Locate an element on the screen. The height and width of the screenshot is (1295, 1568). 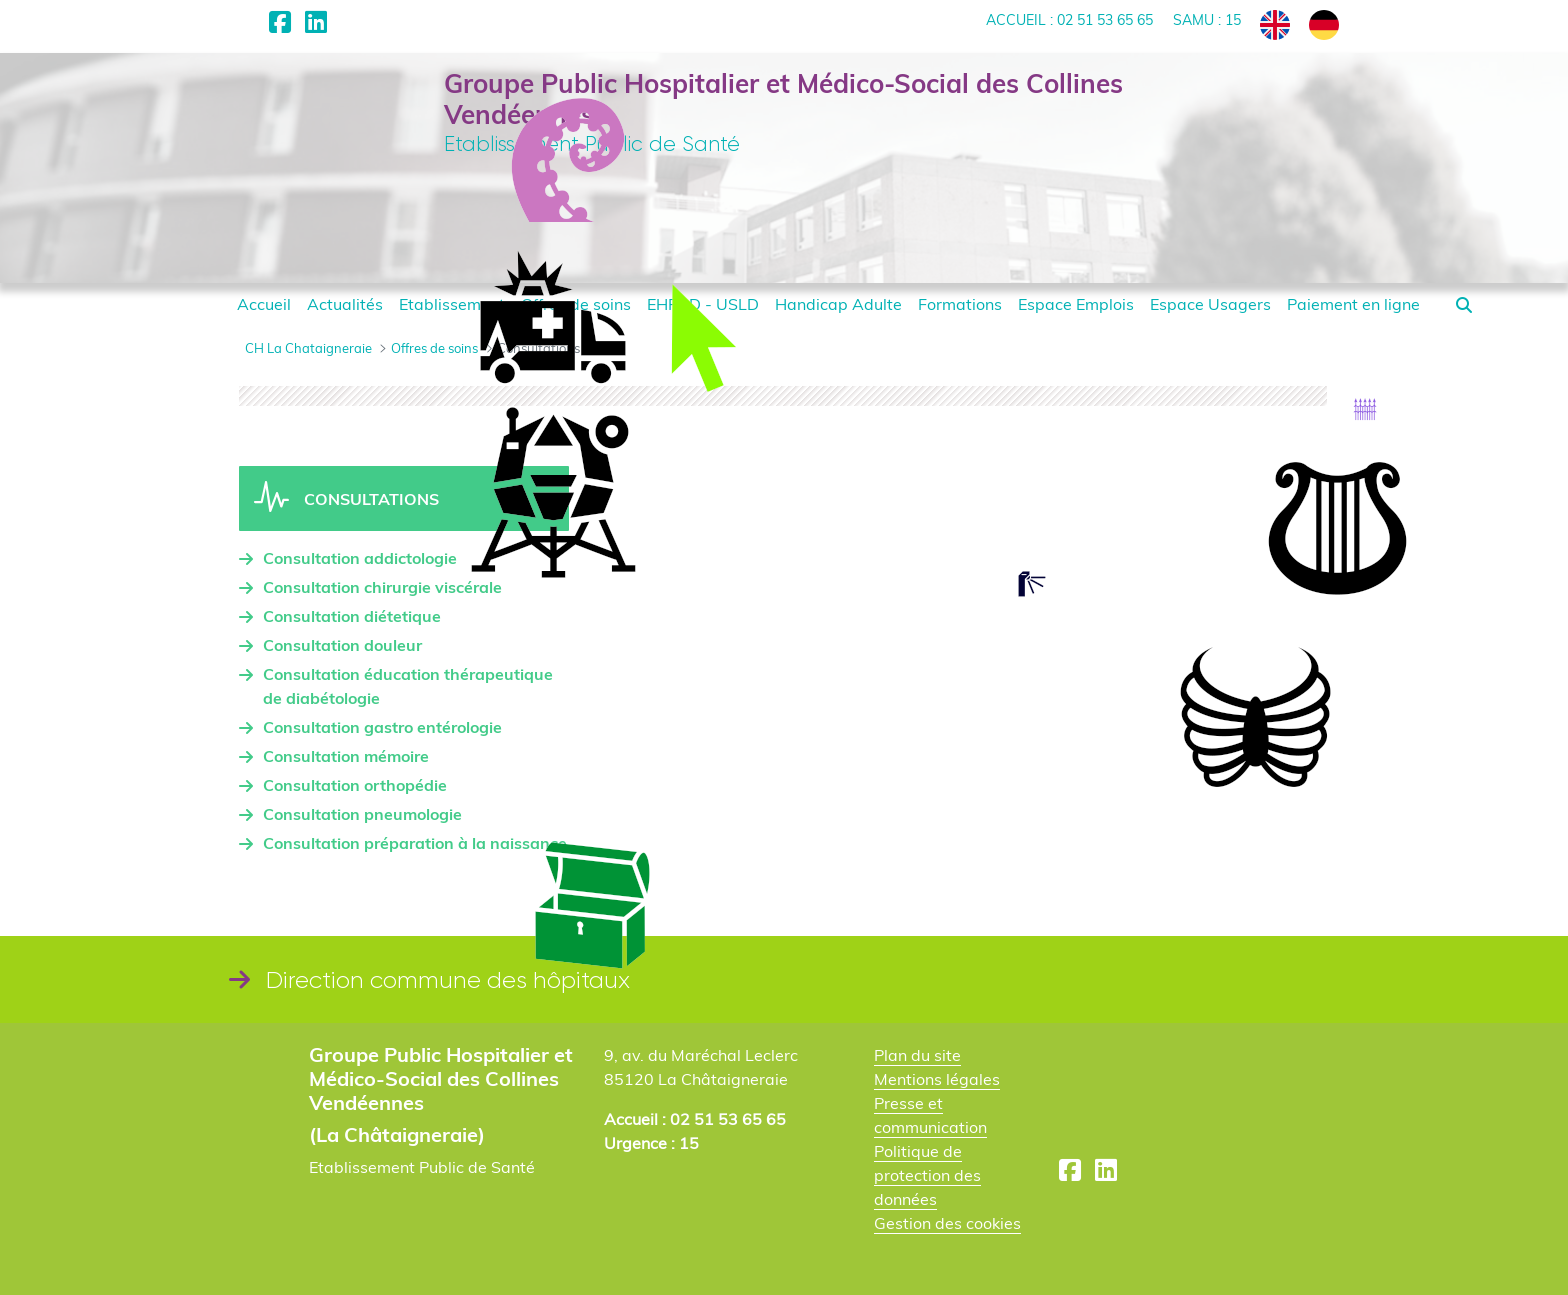
access control or gated entry point is located at coordinates (1032, 583).